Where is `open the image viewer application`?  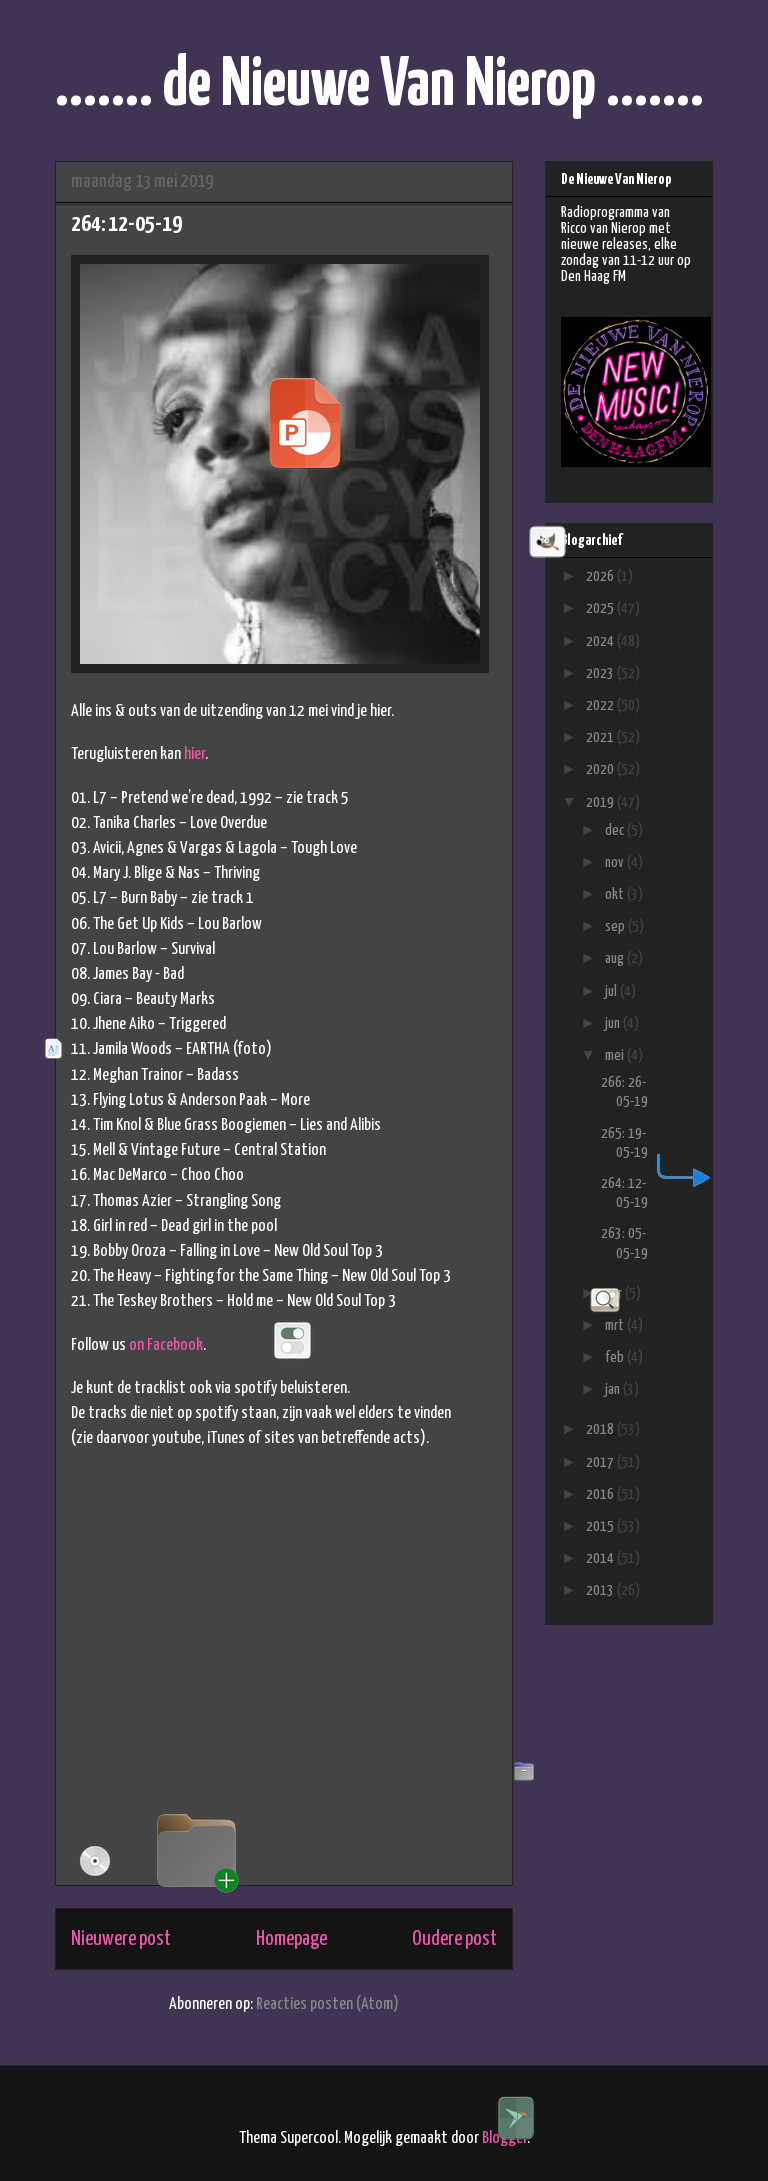
open the image viewer application is located at coordinates (605, 1300).